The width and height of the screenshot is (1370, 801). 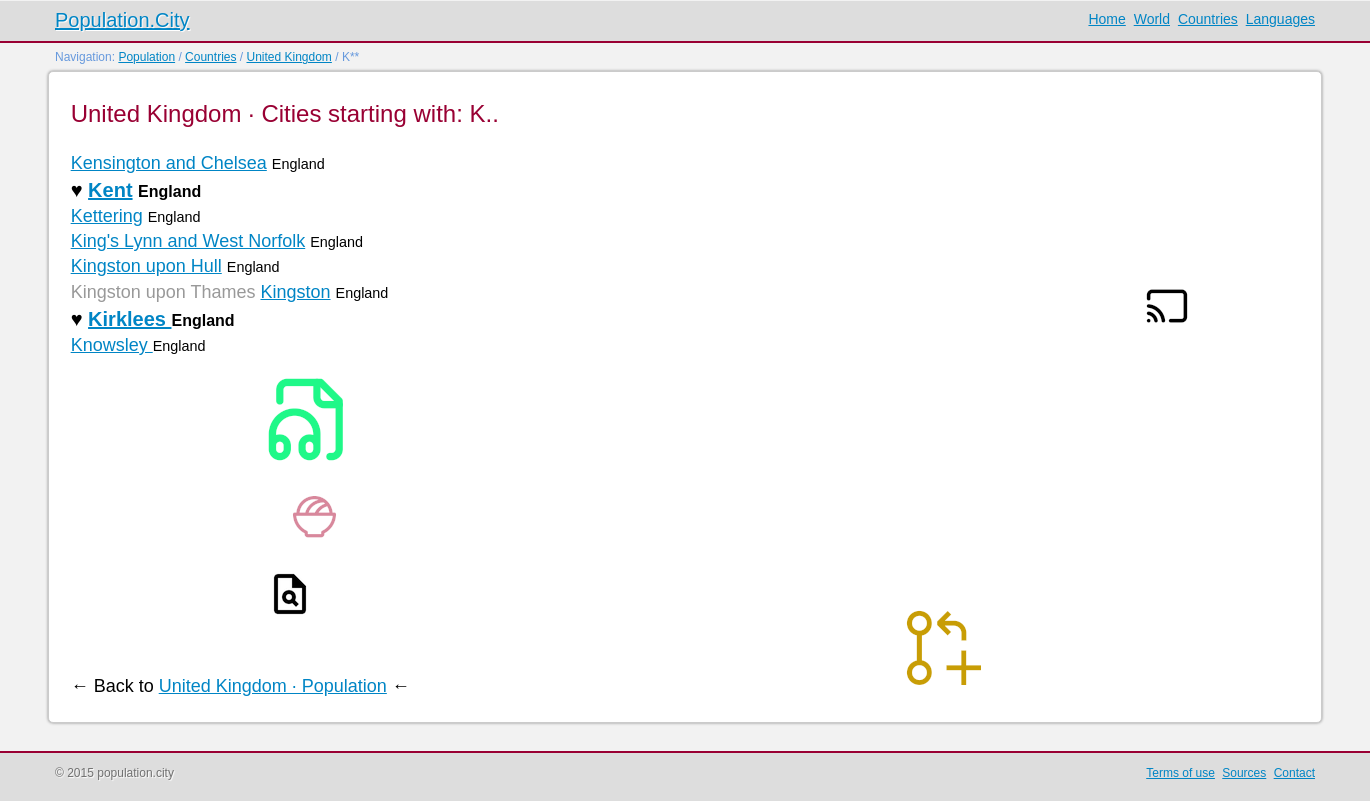 I want to click on check document for plagiarism, so click(x=290, y=594).